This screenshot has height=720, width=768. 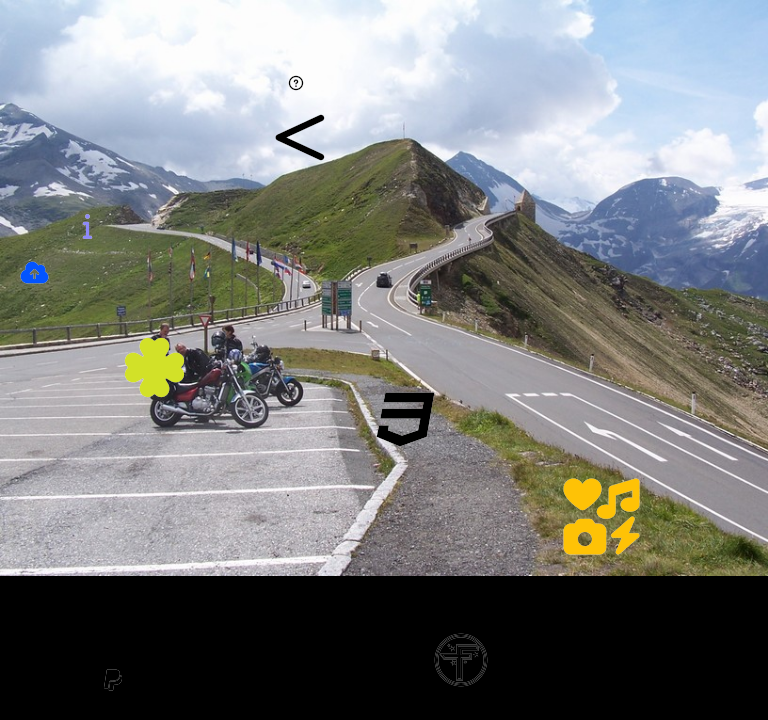 I want to click on trade federation logo from star wars, so click(x=461, y=660).